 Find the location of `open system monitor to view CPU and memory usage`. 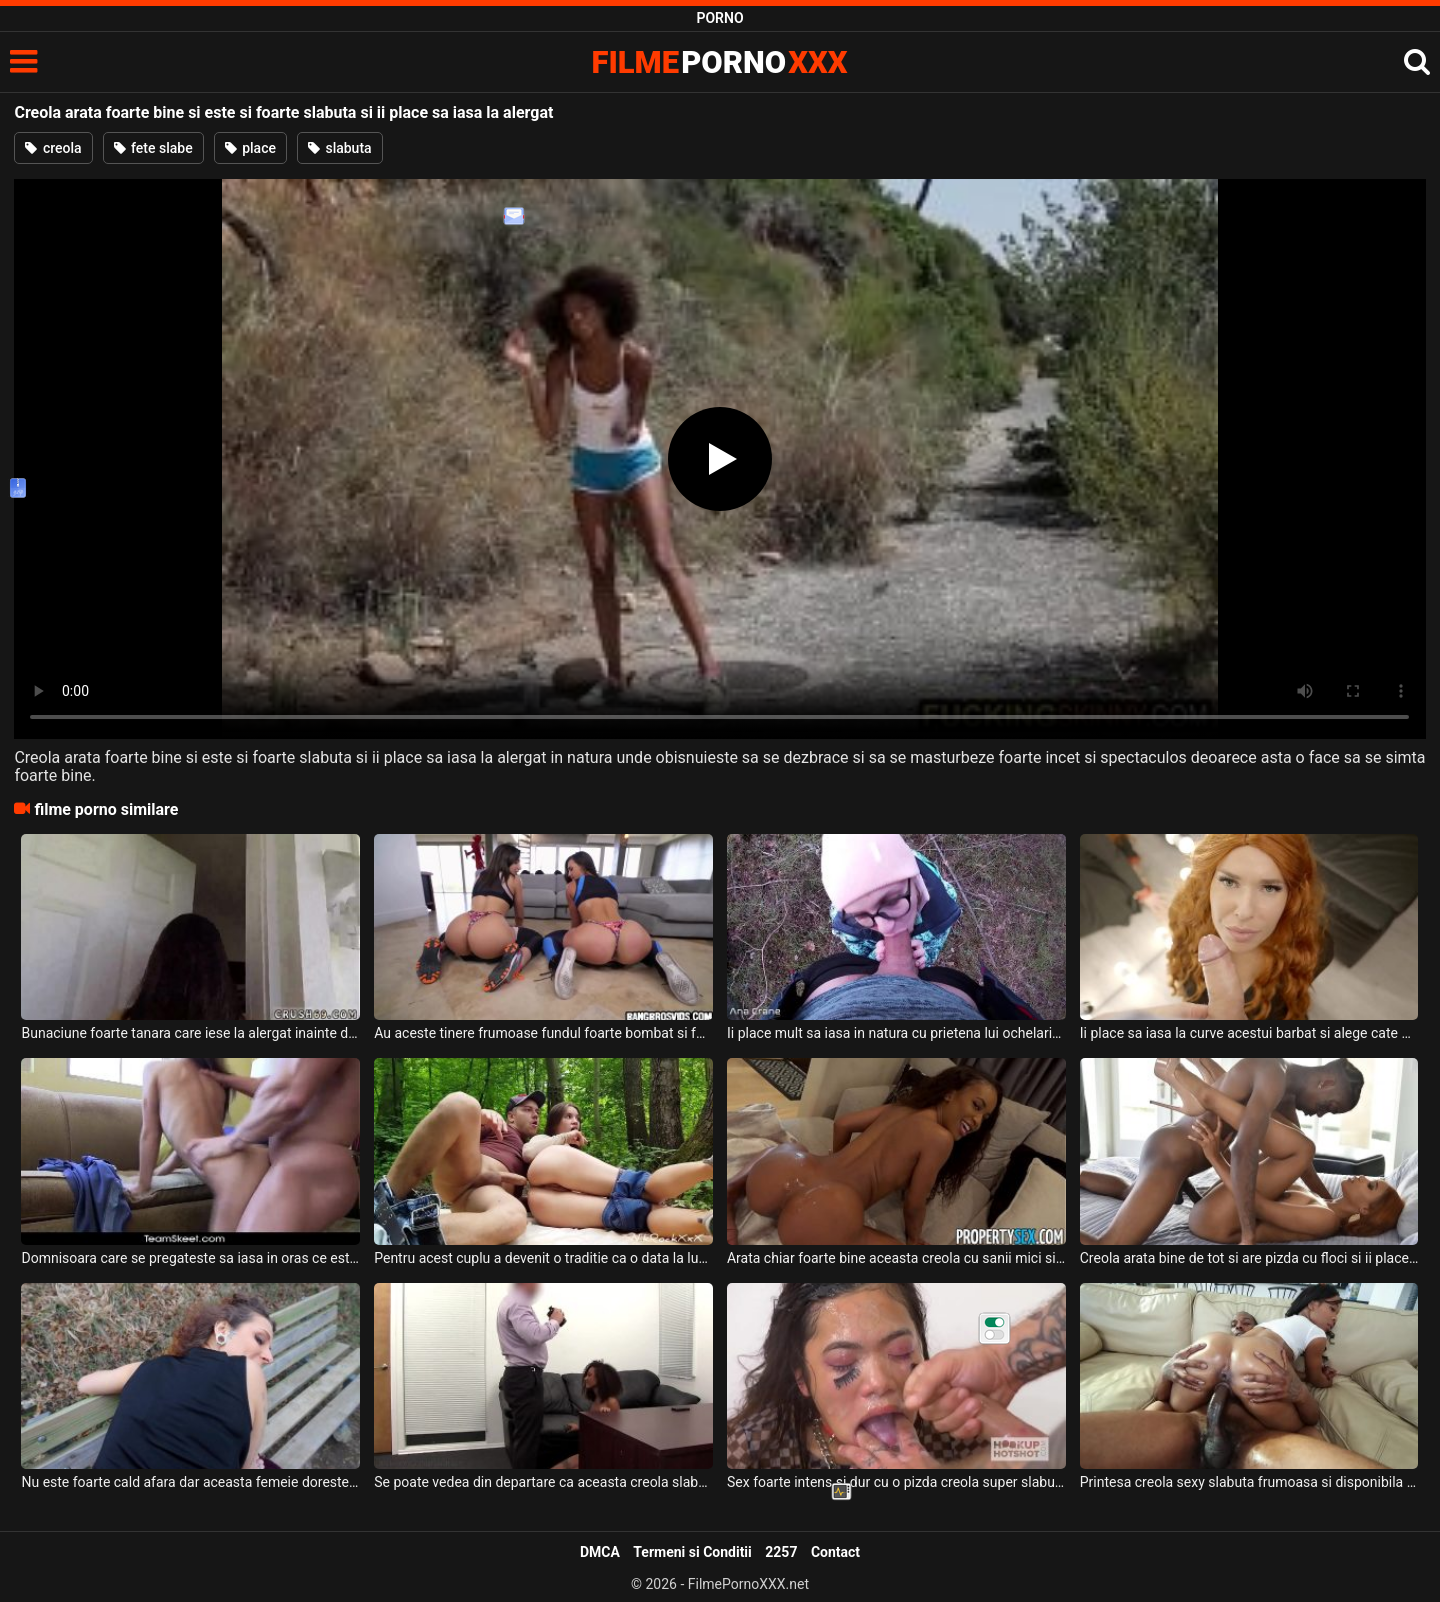

open system monitor to view CPU and memory usage is located at coordinates (841, 1491).